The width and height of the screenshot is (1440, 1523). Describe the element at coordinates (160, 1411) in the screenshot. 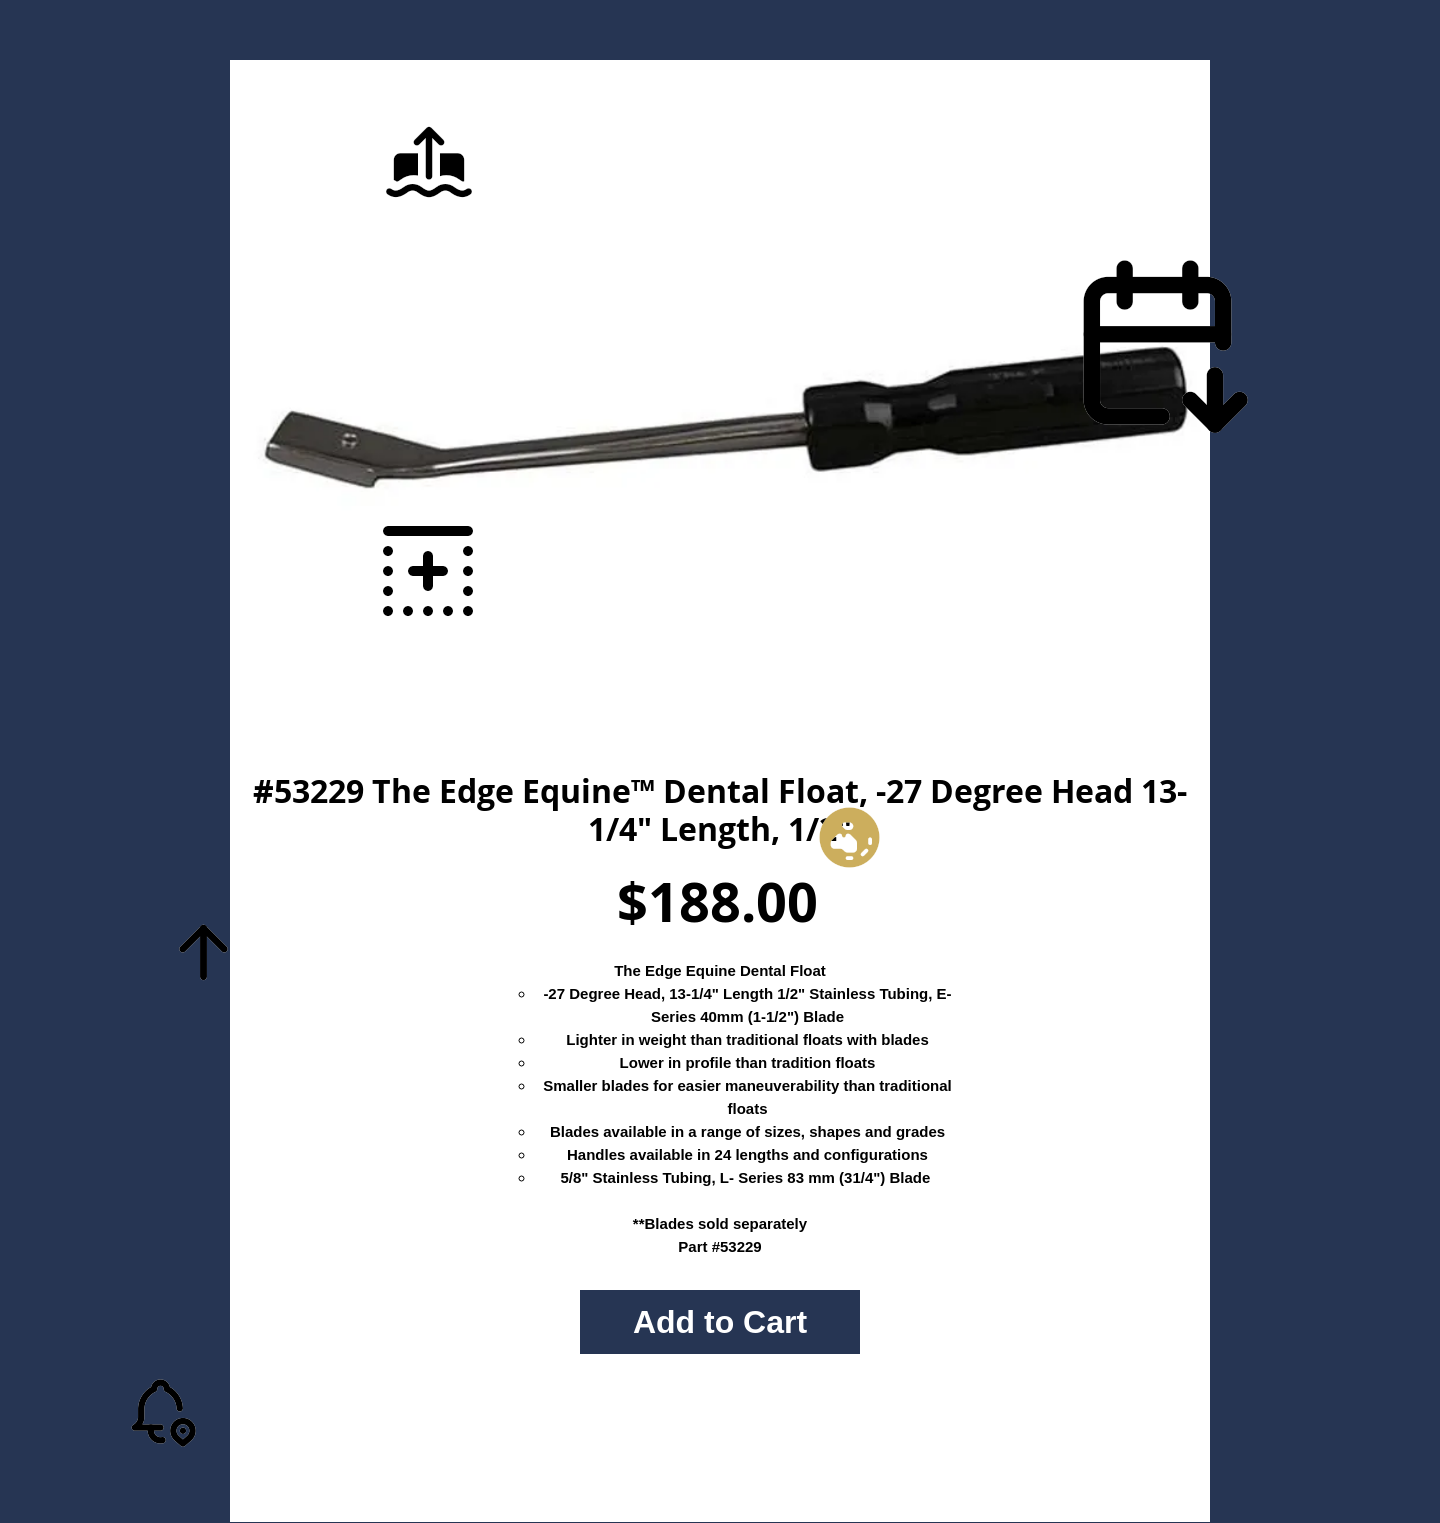

I see `pin a notification to keep it visible` at that location.